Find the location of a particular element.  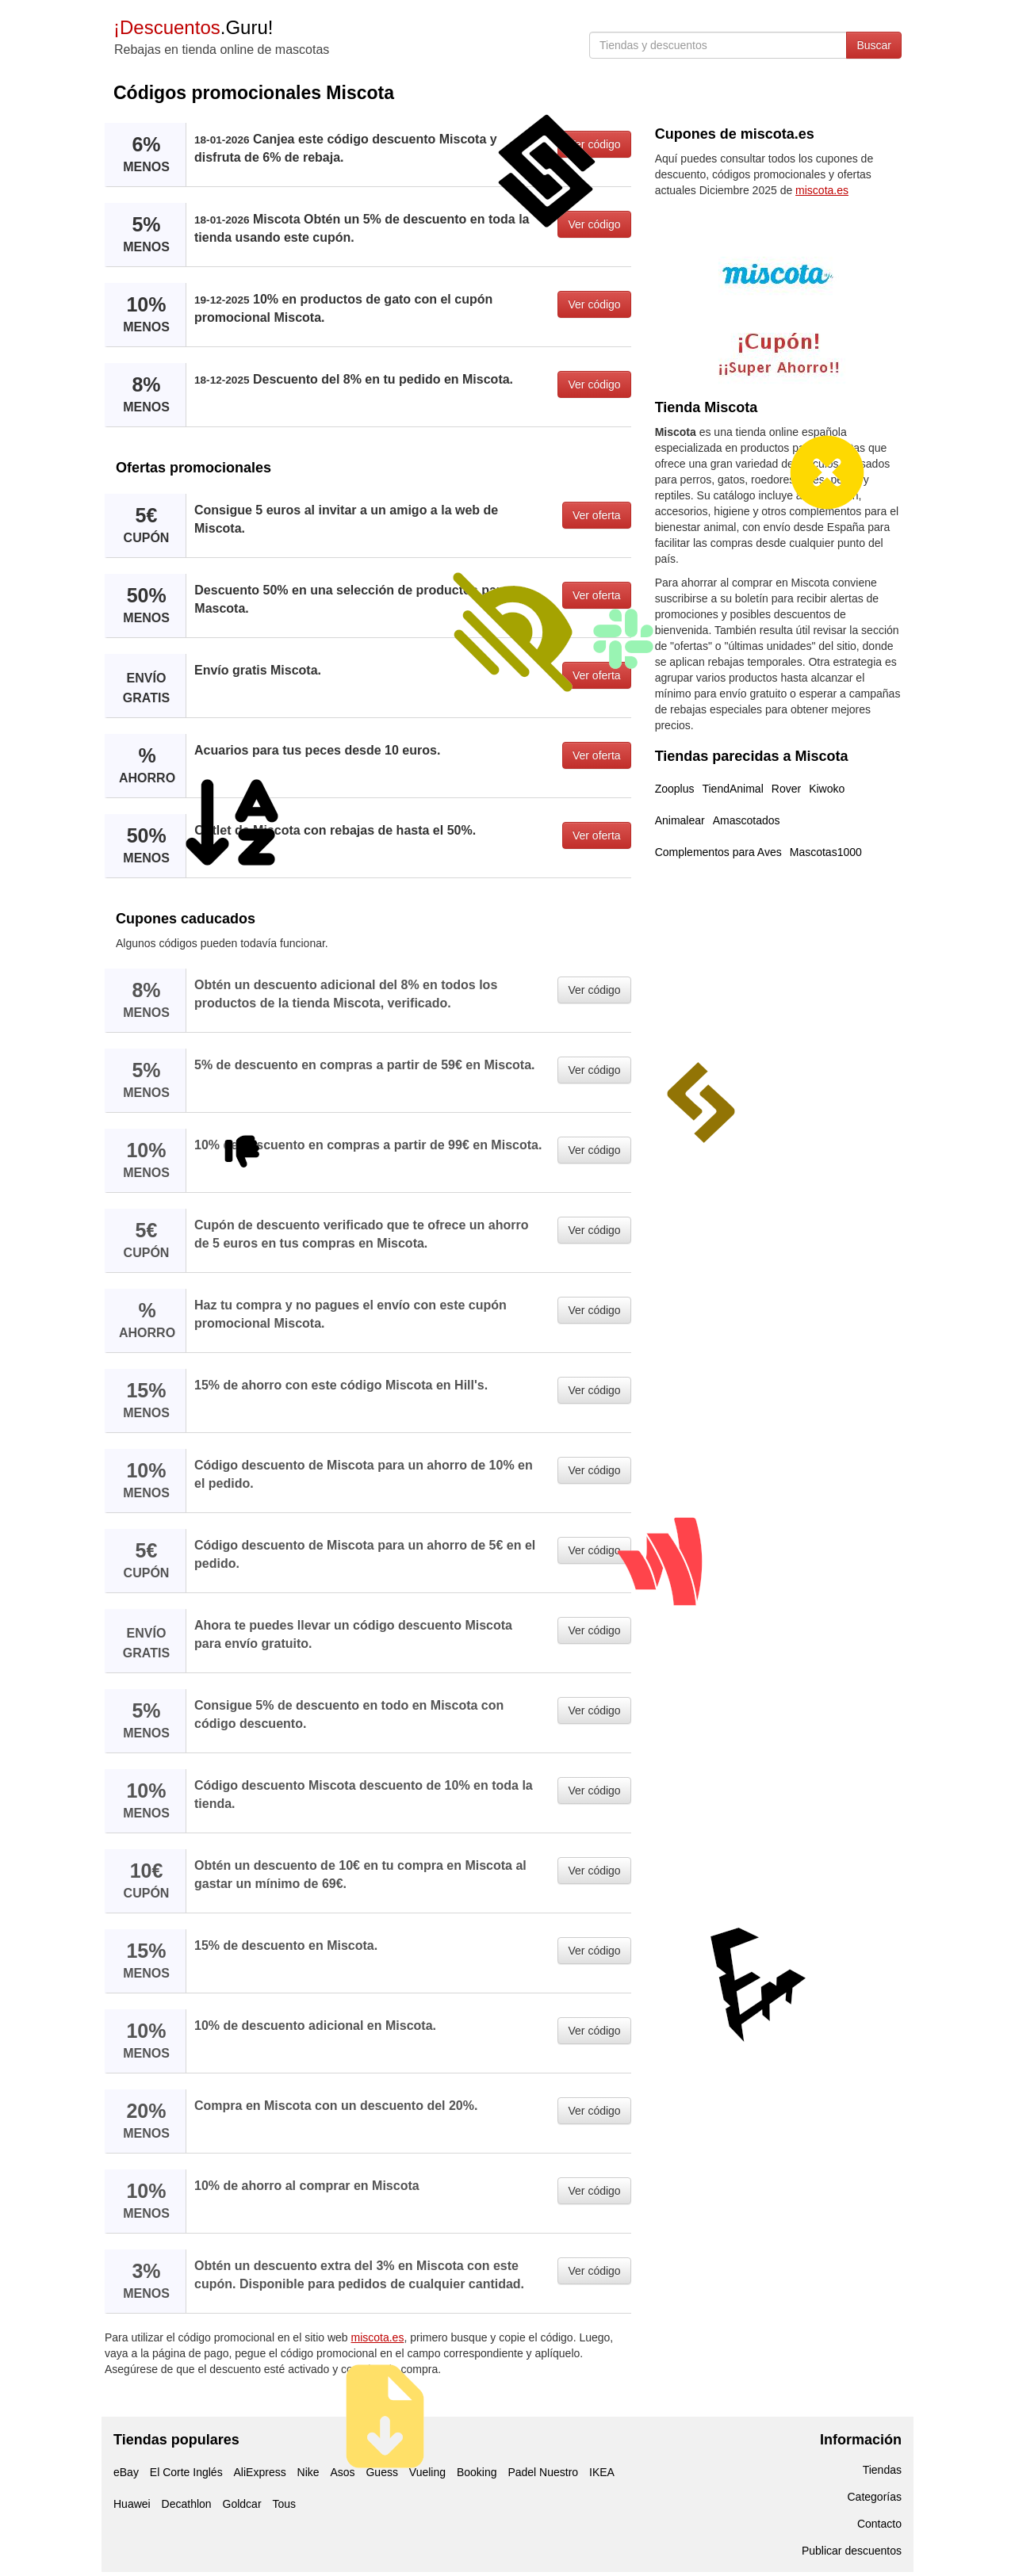

visit sitepoint website or resources is located at coordinates (701, 1103).